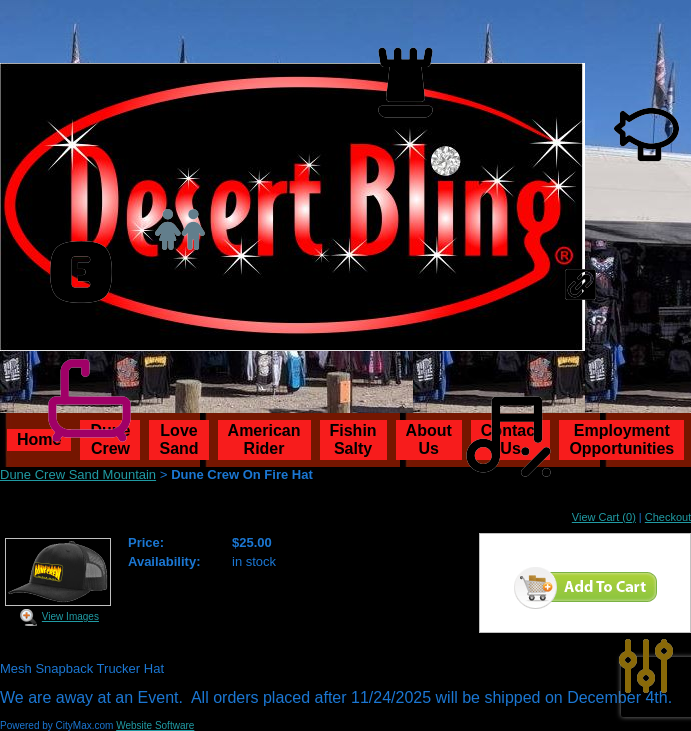 Image resolution: width=691 pixels, height=731 pixels. What do you see at coordinates (81, 272) in the screenshot?
I see `indicates an "E" rating or category` at bounding box center [81, 272].